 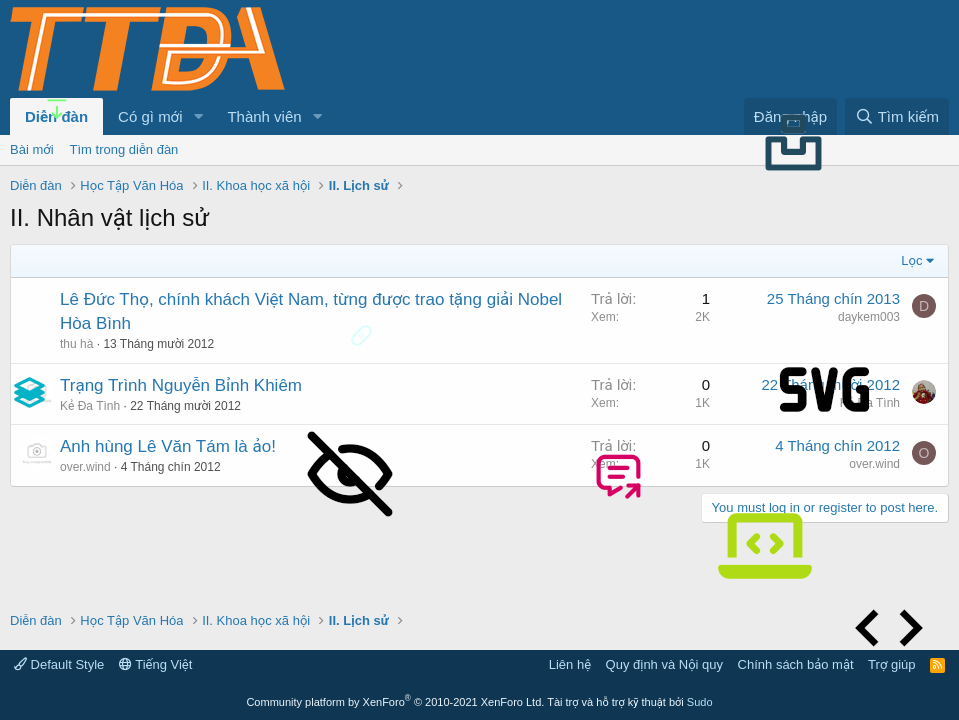 What do you see at coordinates (57, 109) in the screenshot?
I see `download file or content` at bounding box center [57, 109].